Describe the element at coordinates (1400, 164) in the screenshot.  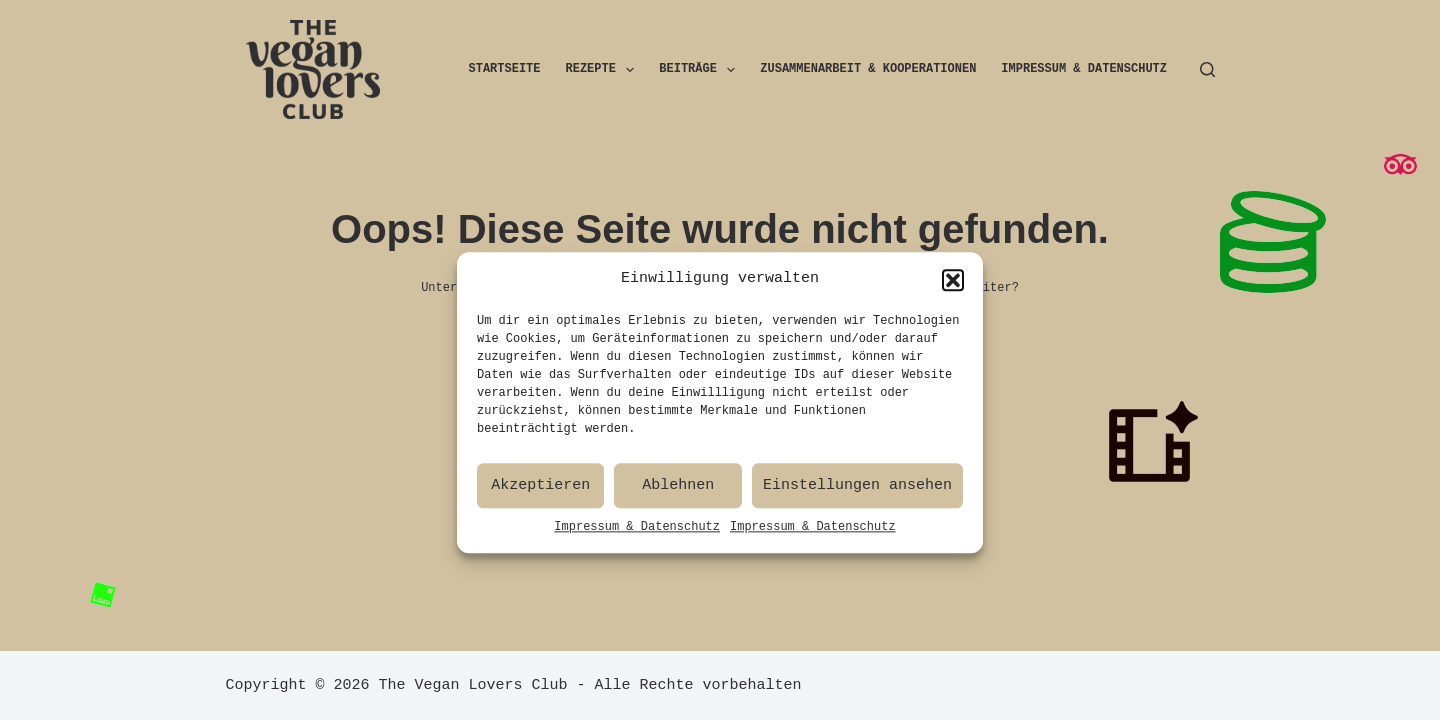
I see `open tripadvisor app` at that location.